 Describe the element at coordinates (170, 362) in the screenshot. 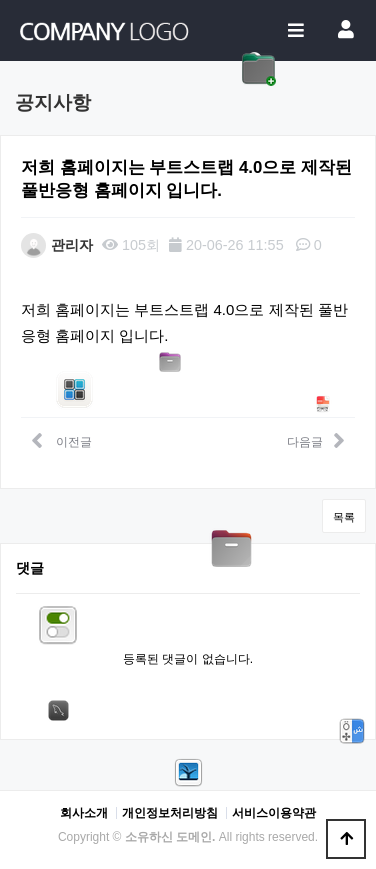

I see `open the file manager application` at that location.